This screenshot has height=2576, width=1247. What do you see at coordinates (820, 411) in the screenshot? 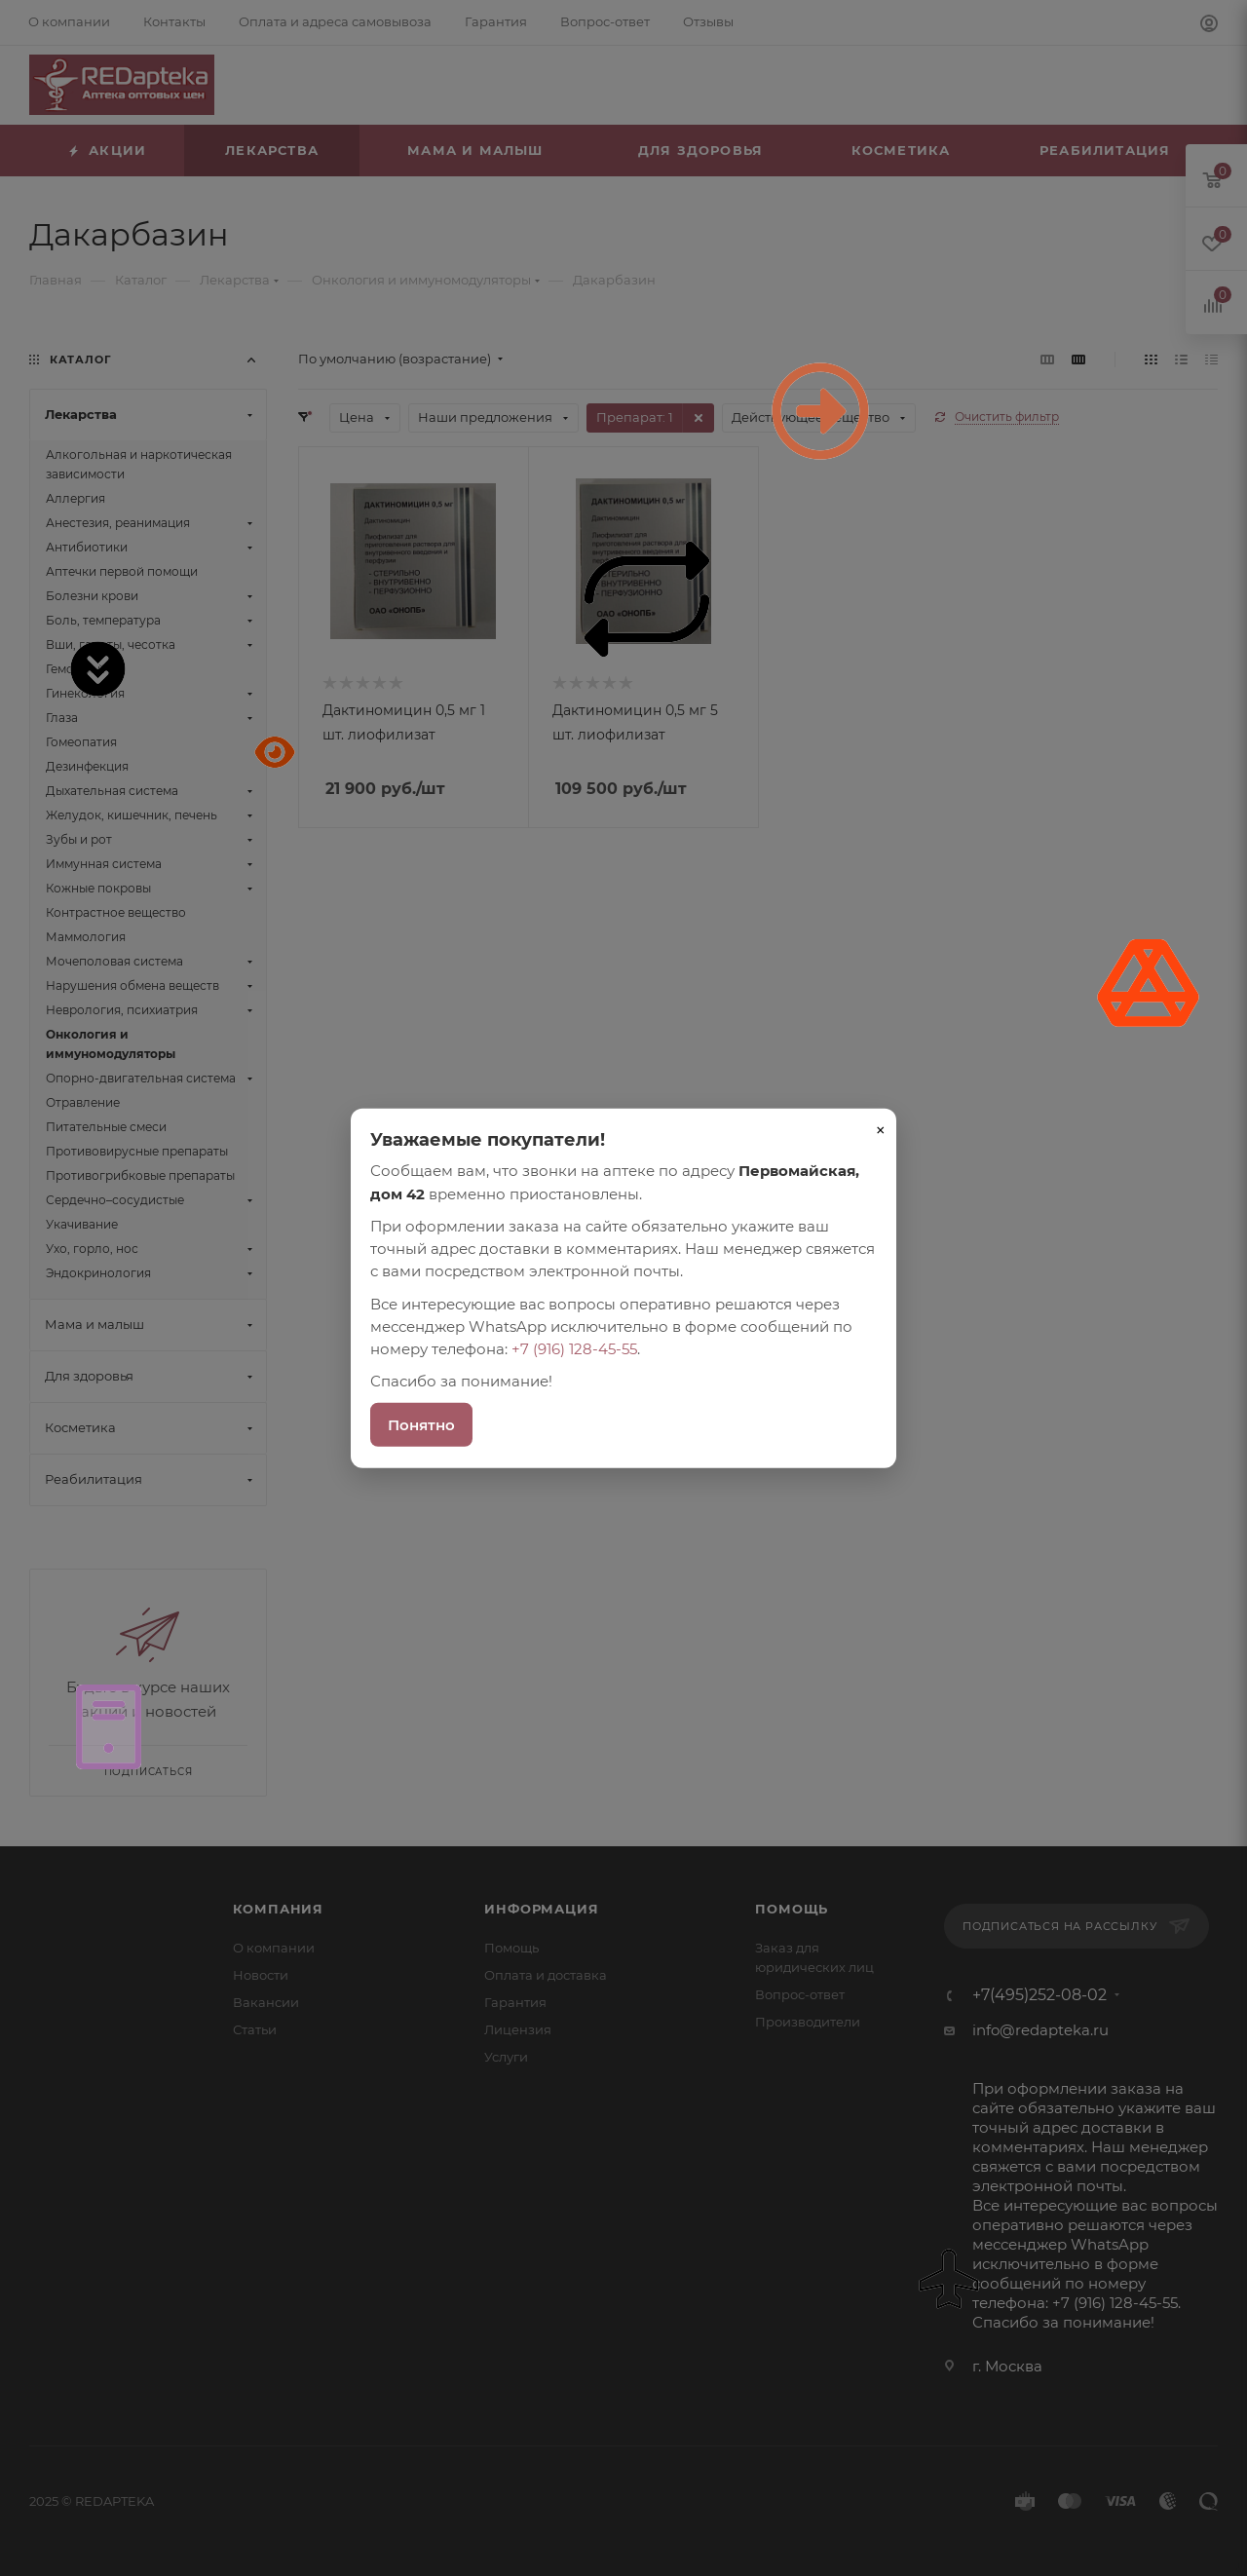
I see `go to next item or step` at bounding box center [820, 411].